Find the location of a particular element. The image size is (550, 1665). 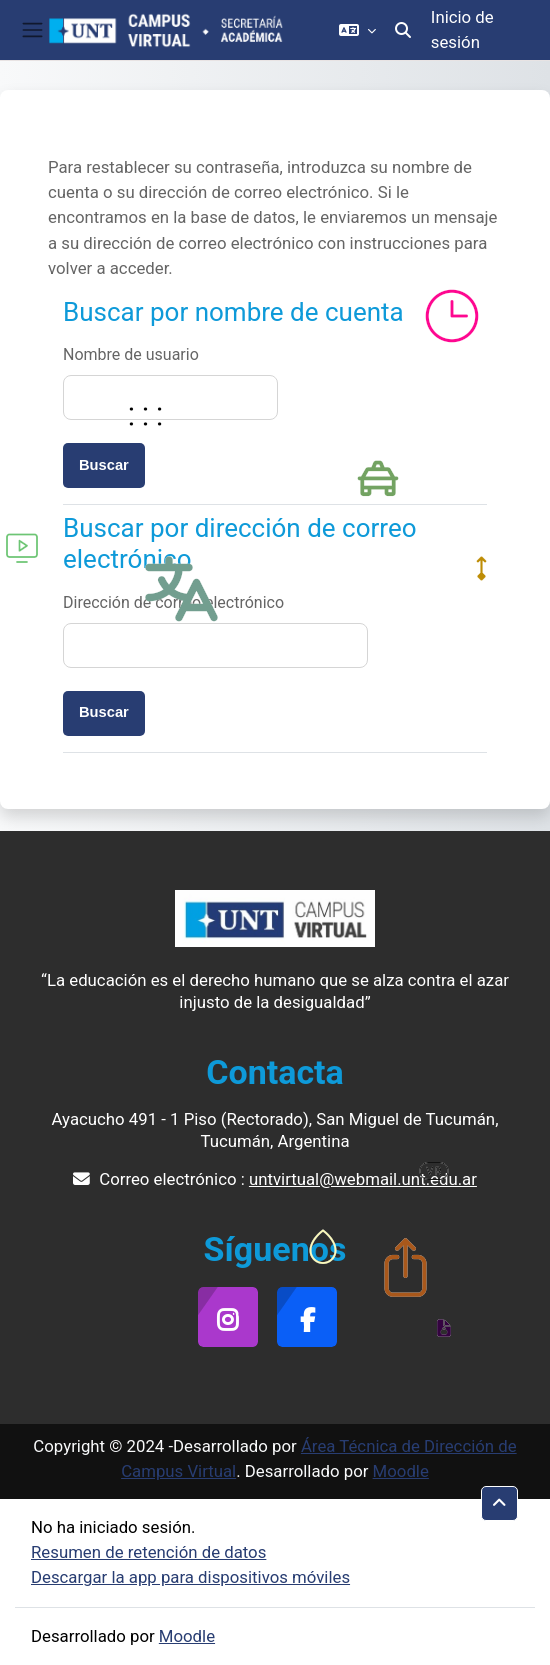

access virtual reality mode or settings is located at coordinates (434, 1171).